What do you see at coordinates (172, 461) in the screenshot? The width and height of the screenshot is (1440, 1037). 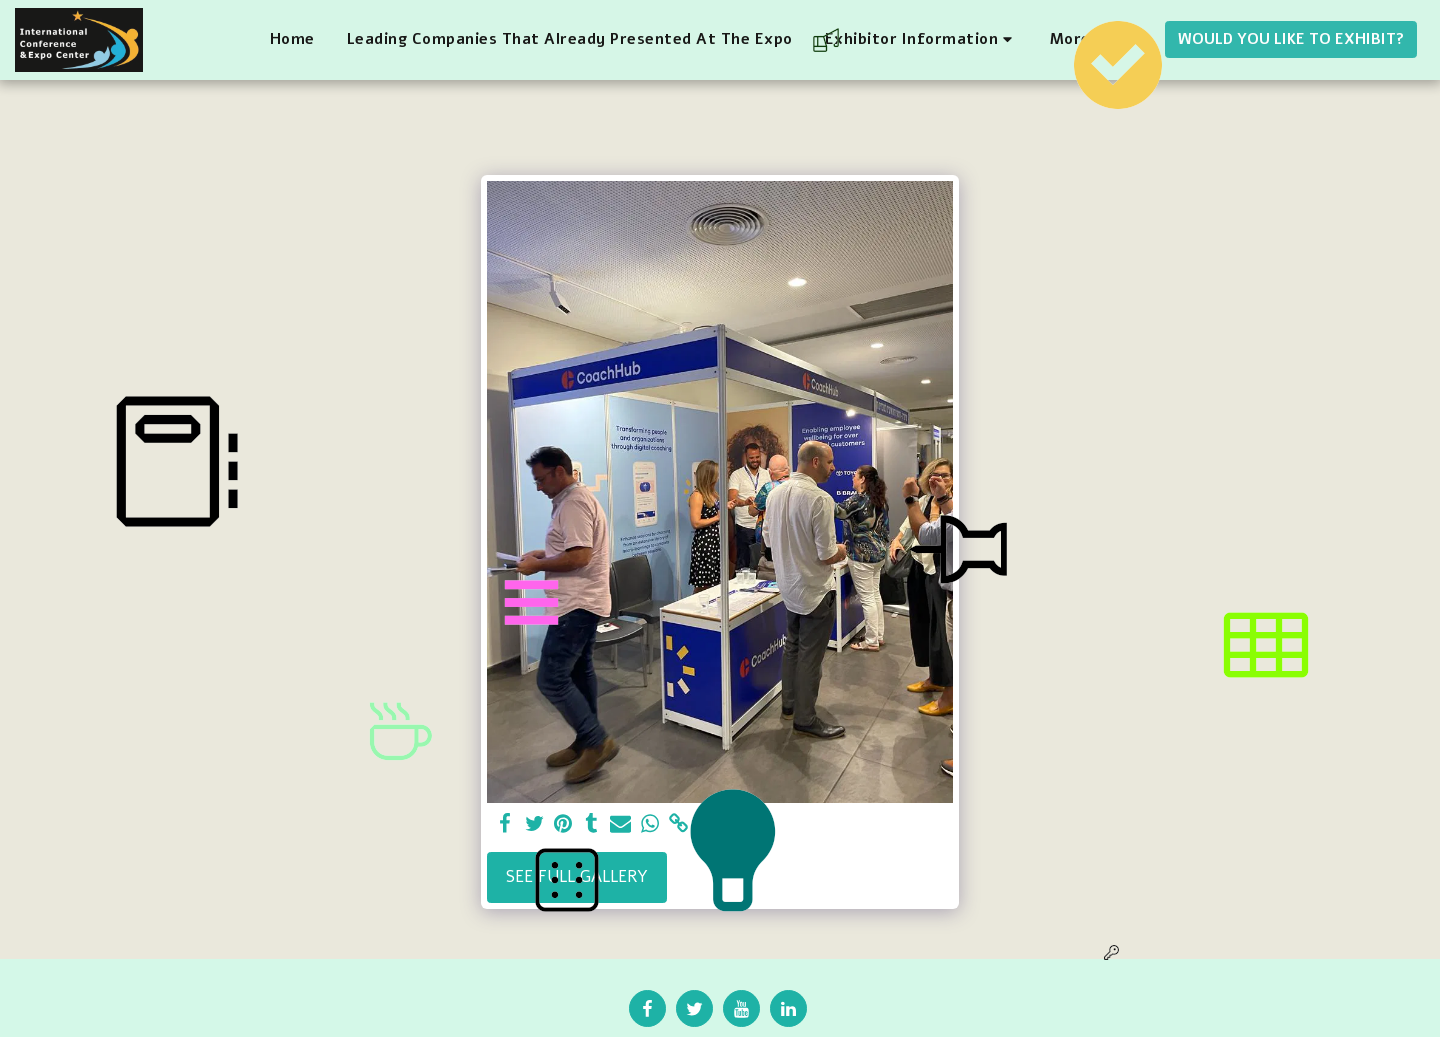 I see `open notebook or journal view` at bounding box center [172, 461].